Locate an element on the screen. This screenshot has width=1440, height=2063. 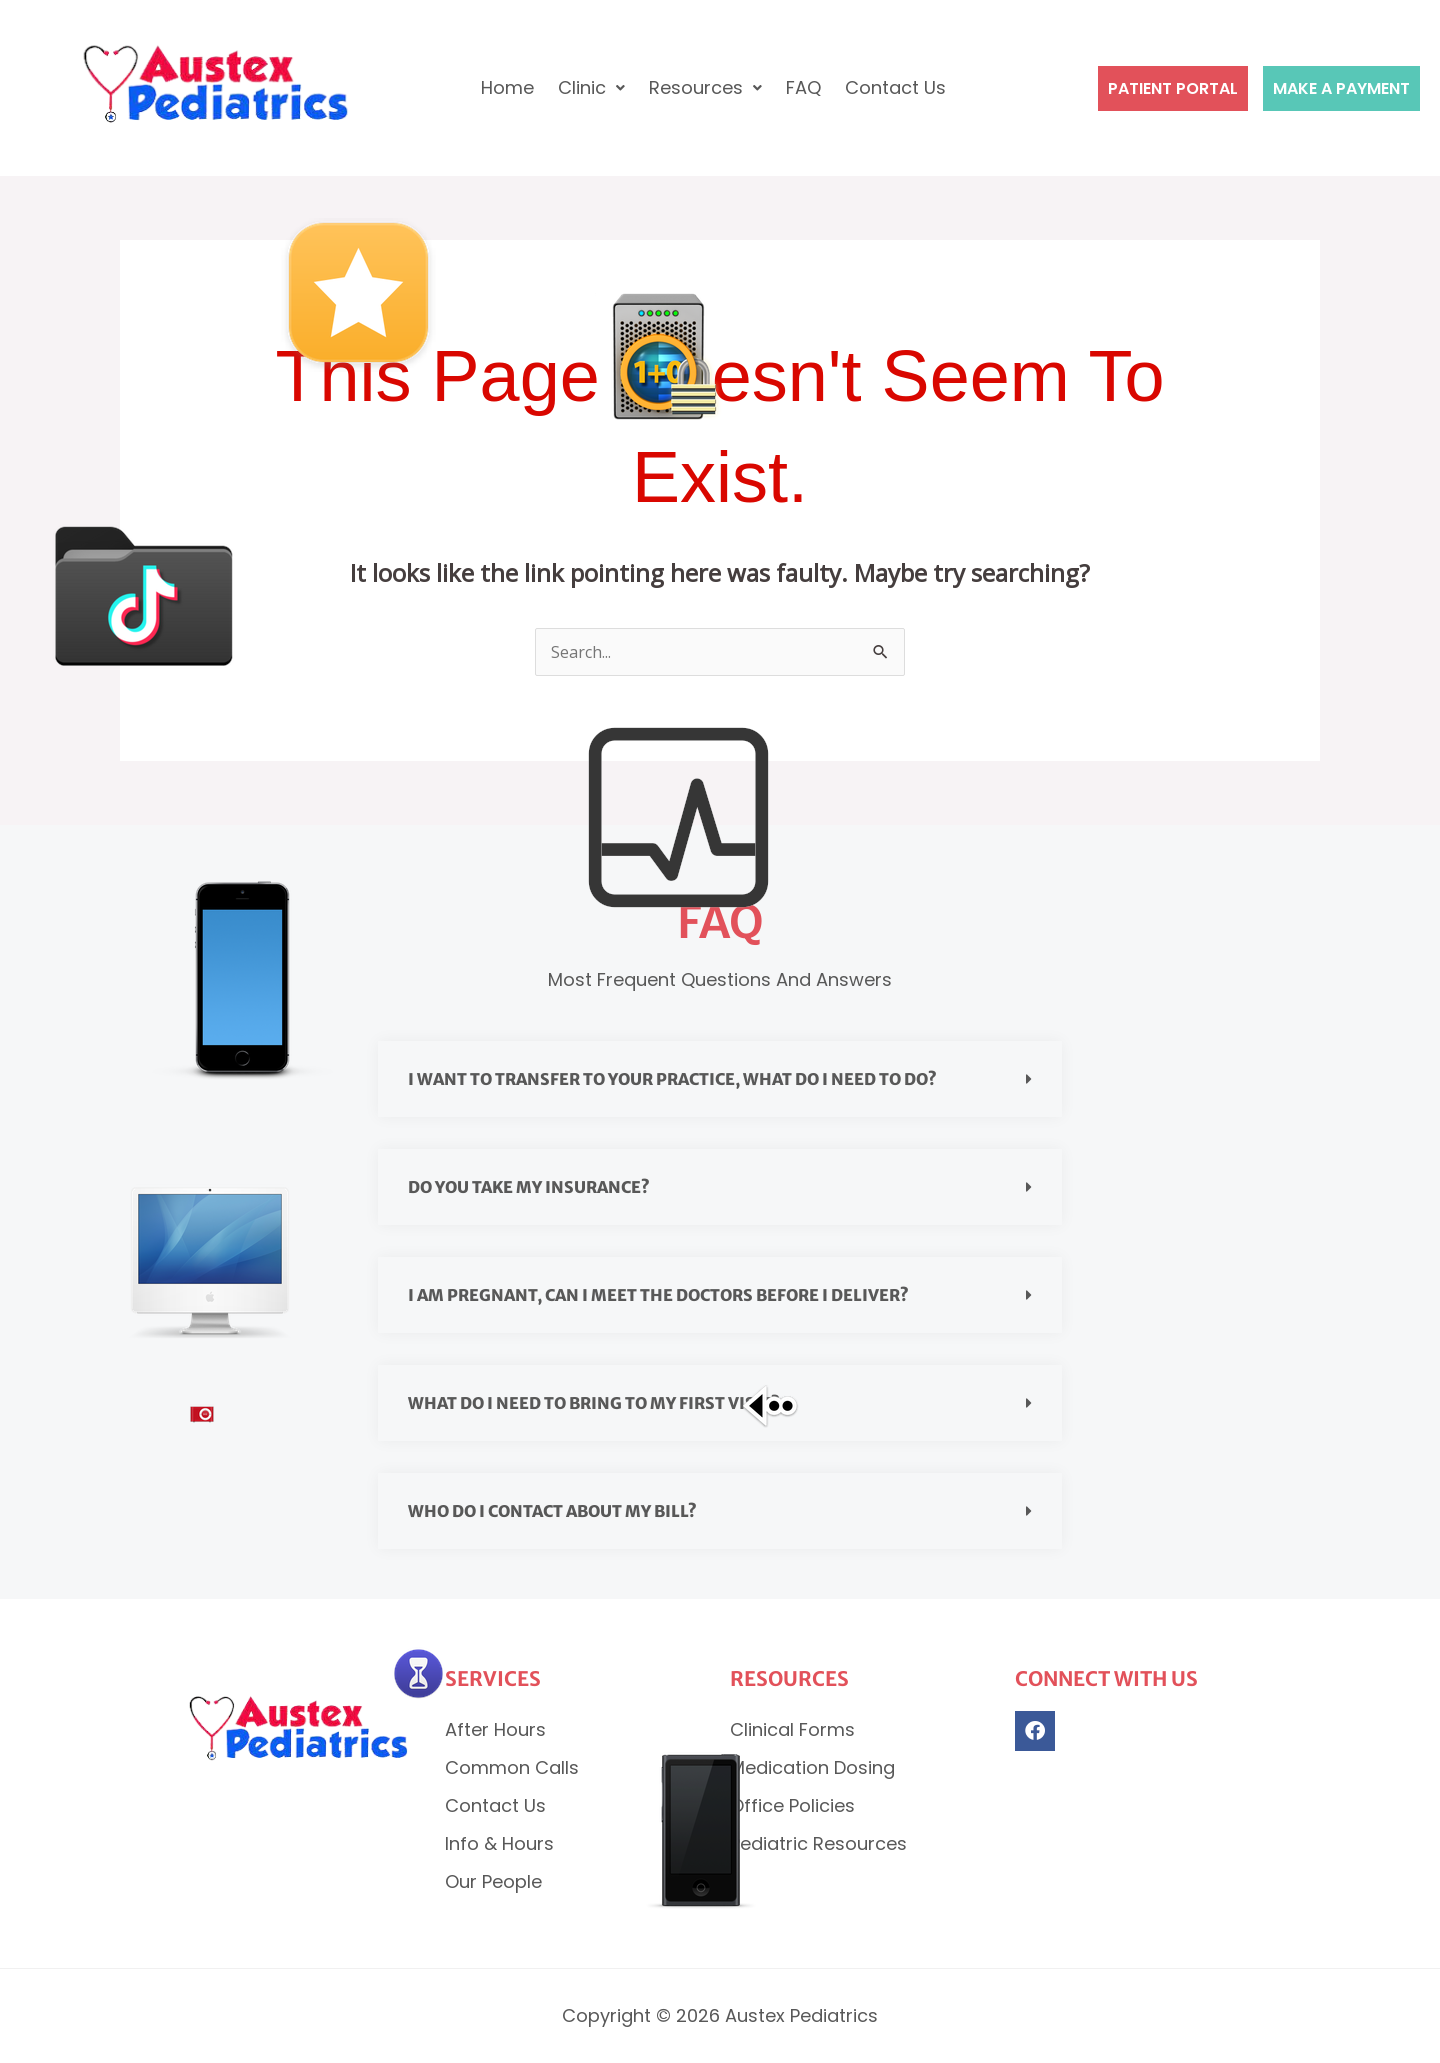
view featured applications is located at coordinates (358, 292).